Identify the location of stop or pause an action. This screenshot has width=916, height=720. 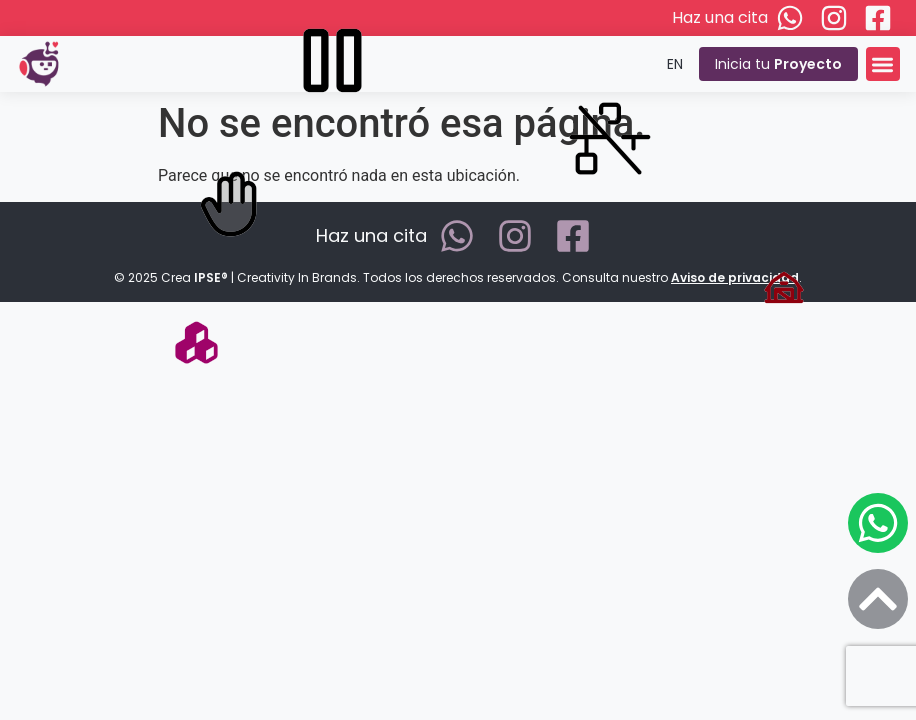
(231, 204).